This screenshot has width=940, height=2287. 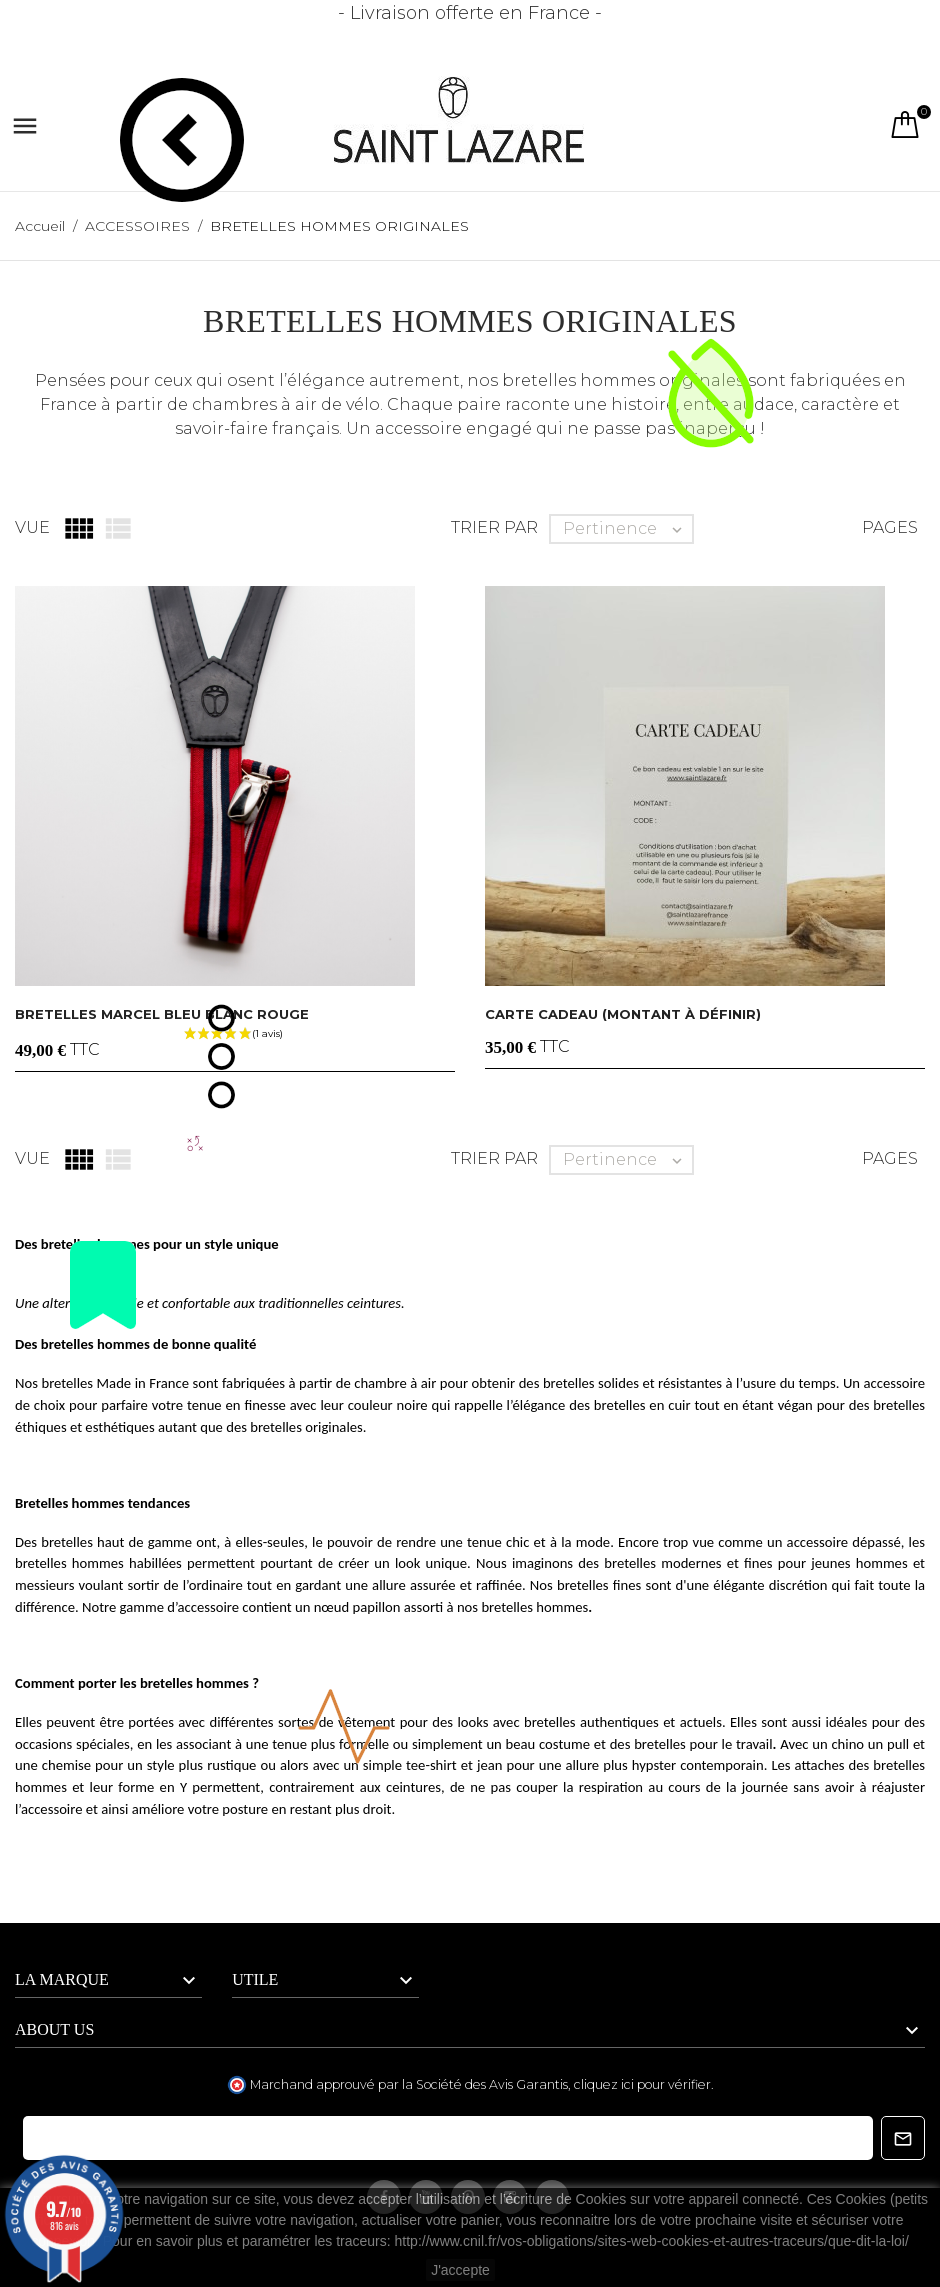 What do you see at coordinates (711, 397) in the screenshot?
I see `disable water or liquid detection` at bounding box center [711, 397].